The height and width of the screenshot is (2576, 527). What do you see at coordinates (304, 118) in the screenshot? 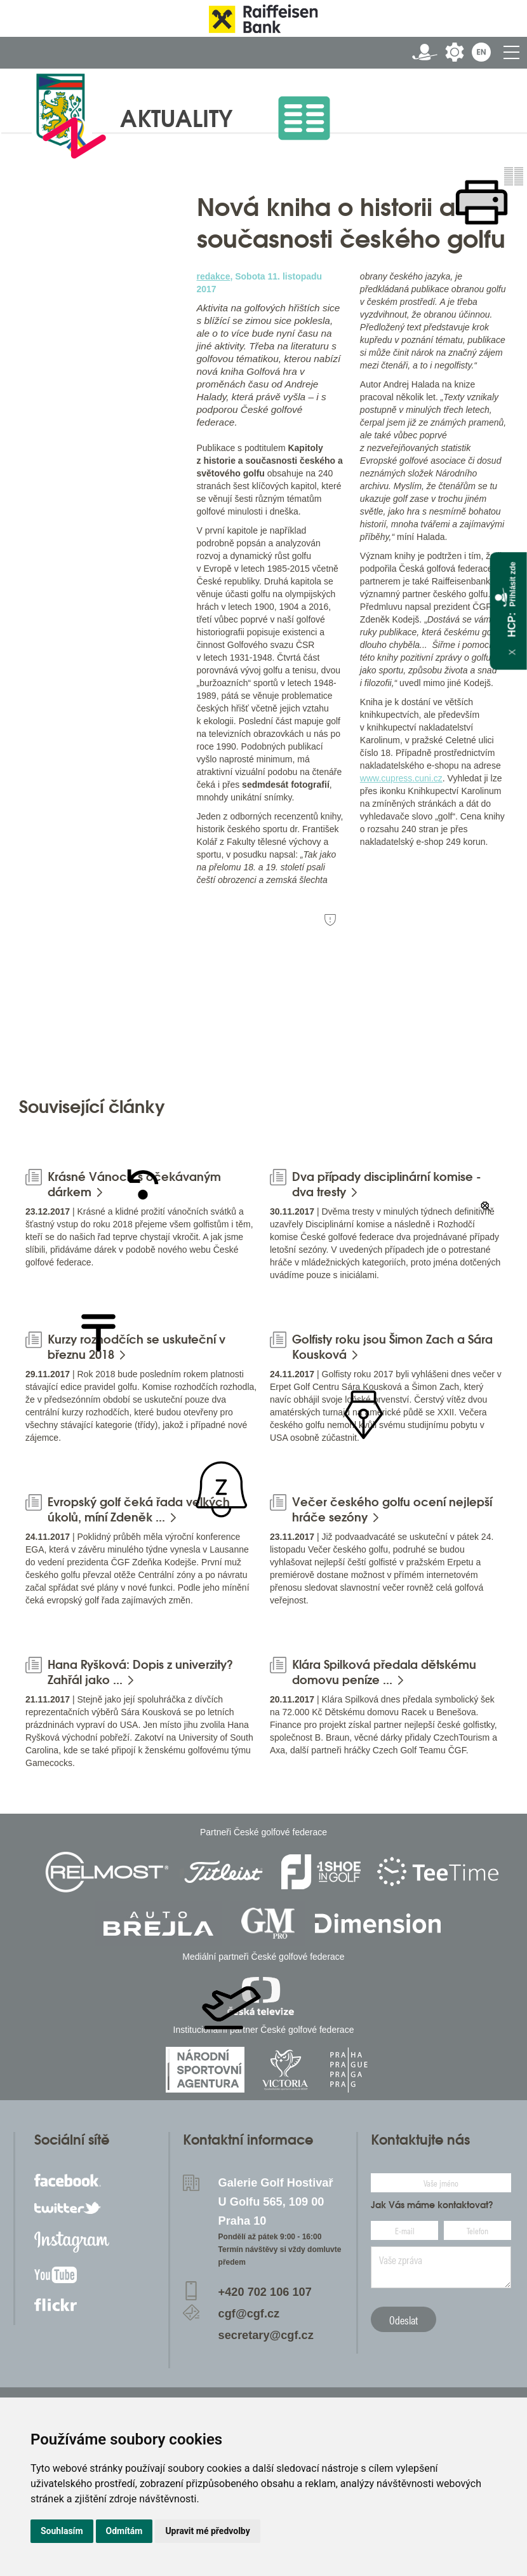
I see `switch to multi-column text layout` at bounding box center [304, 118].